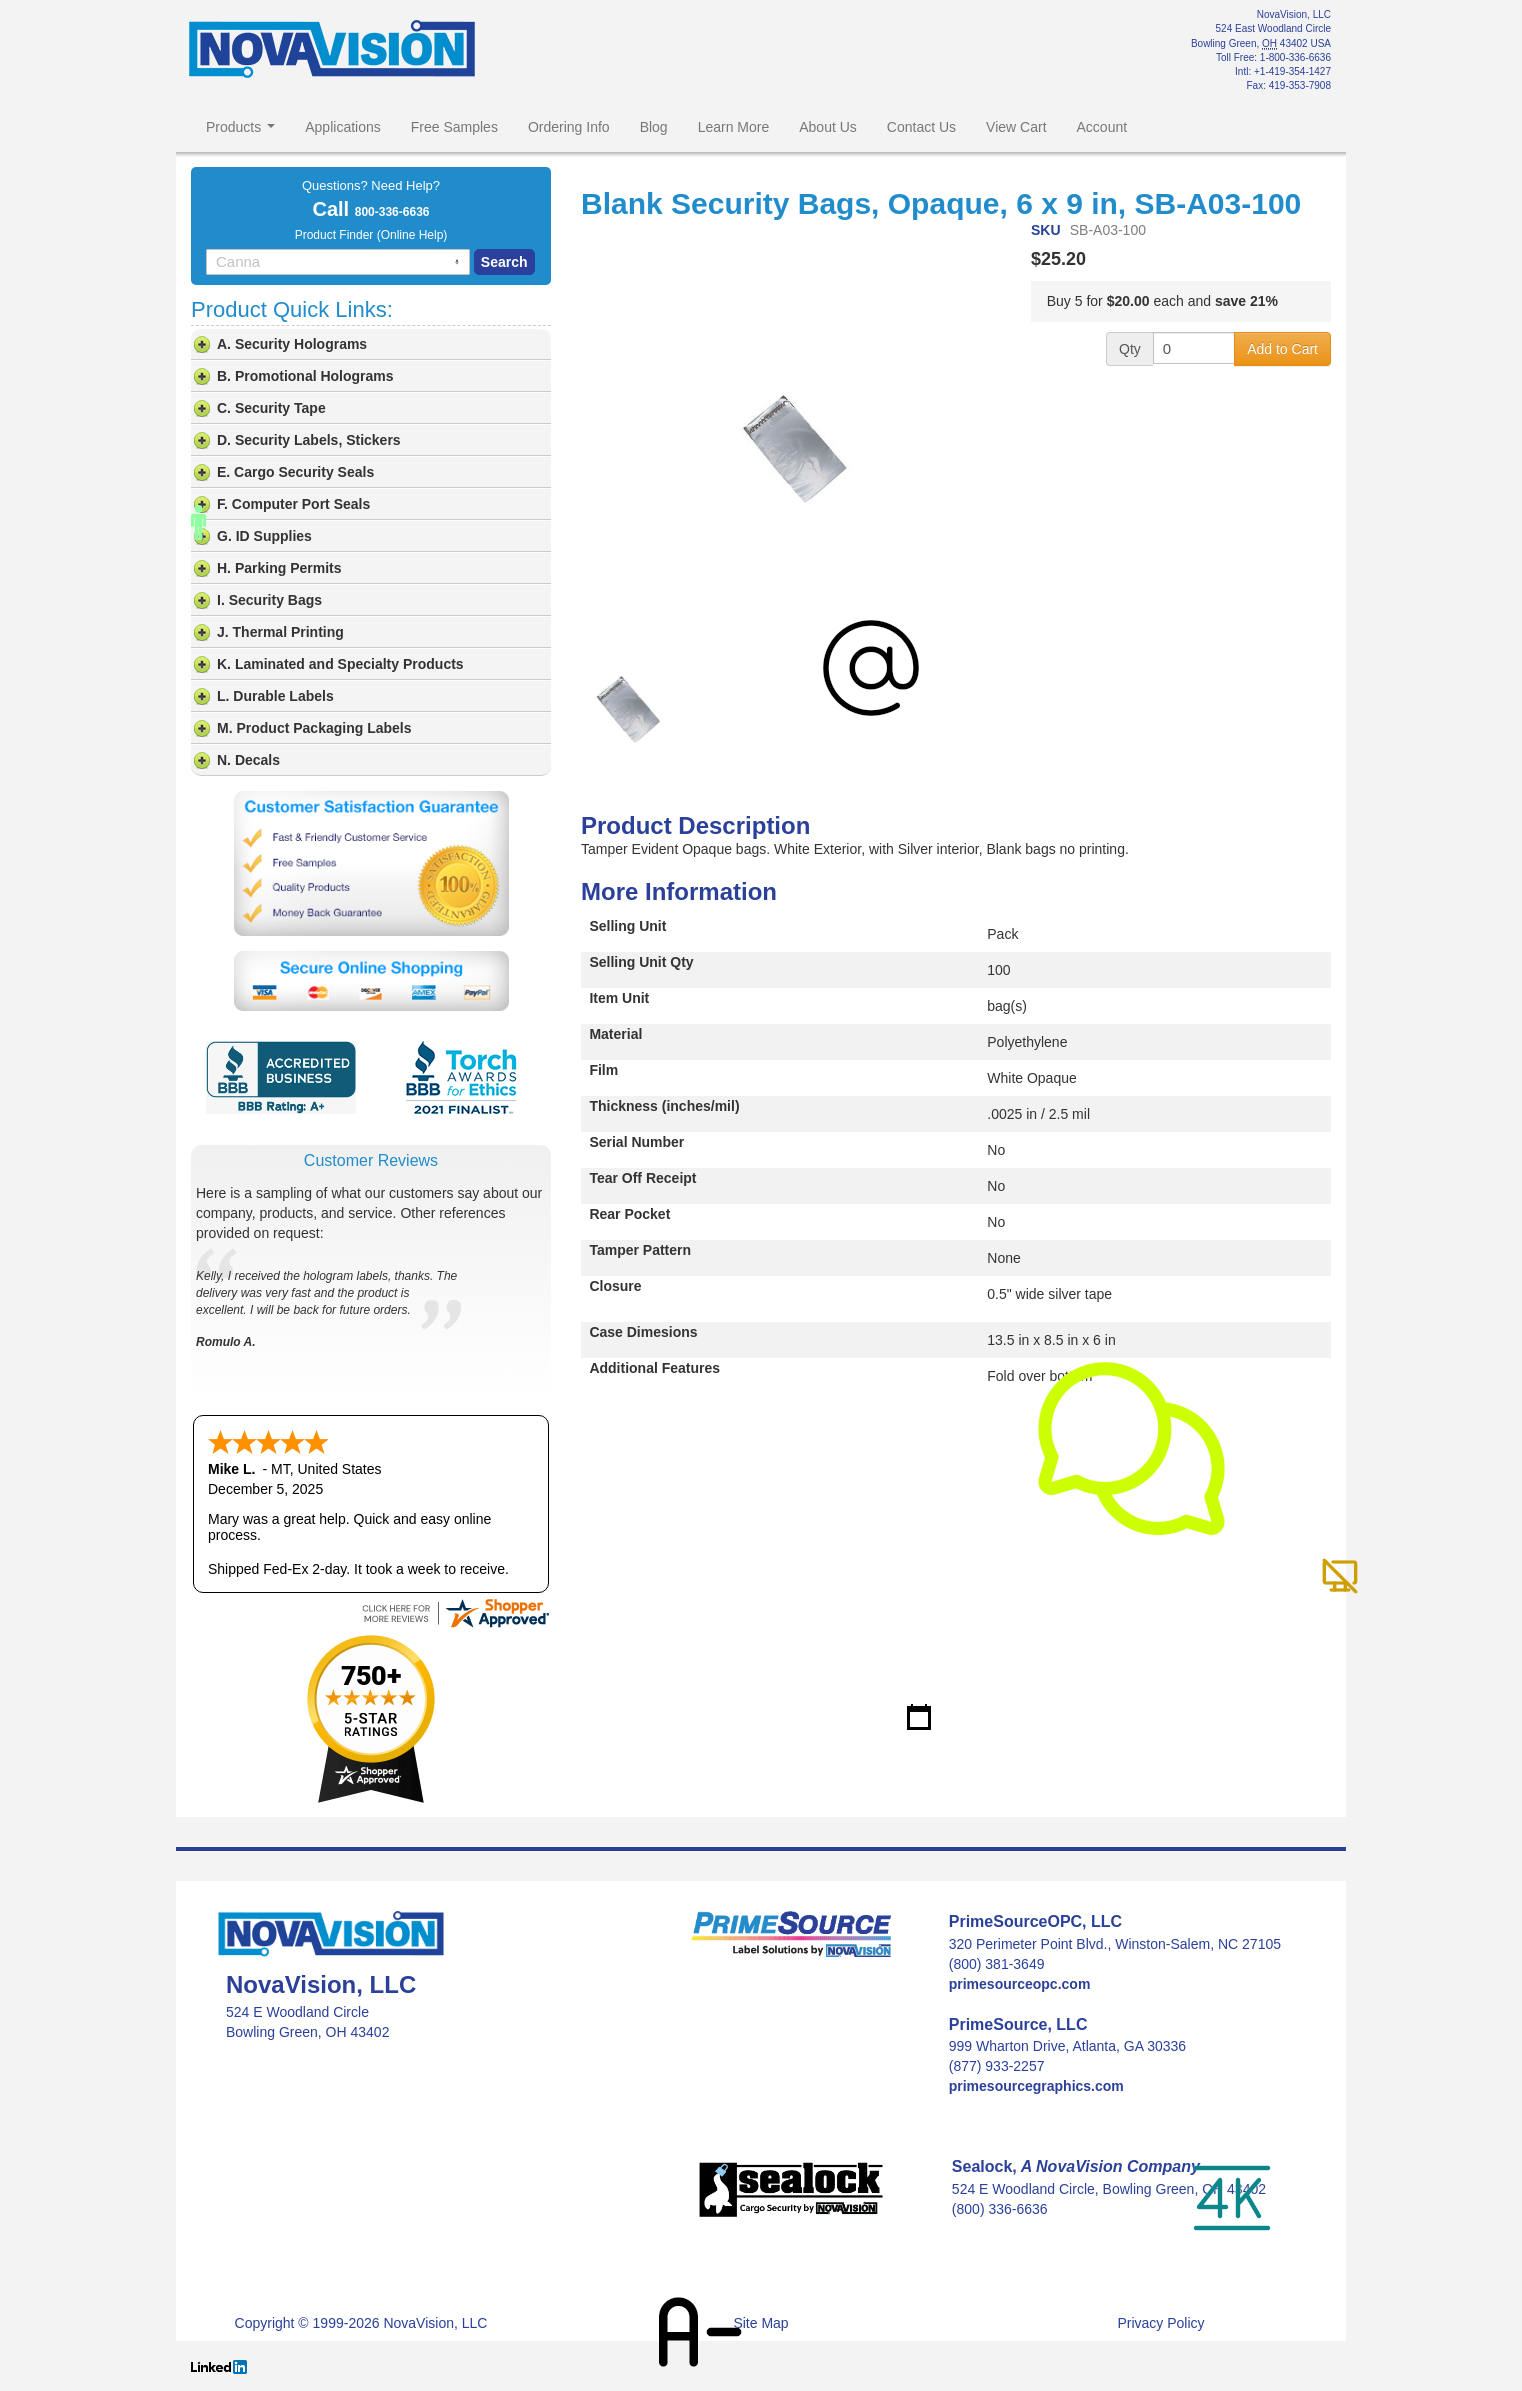  I want to click on enter or view email address, so click(871, 668).